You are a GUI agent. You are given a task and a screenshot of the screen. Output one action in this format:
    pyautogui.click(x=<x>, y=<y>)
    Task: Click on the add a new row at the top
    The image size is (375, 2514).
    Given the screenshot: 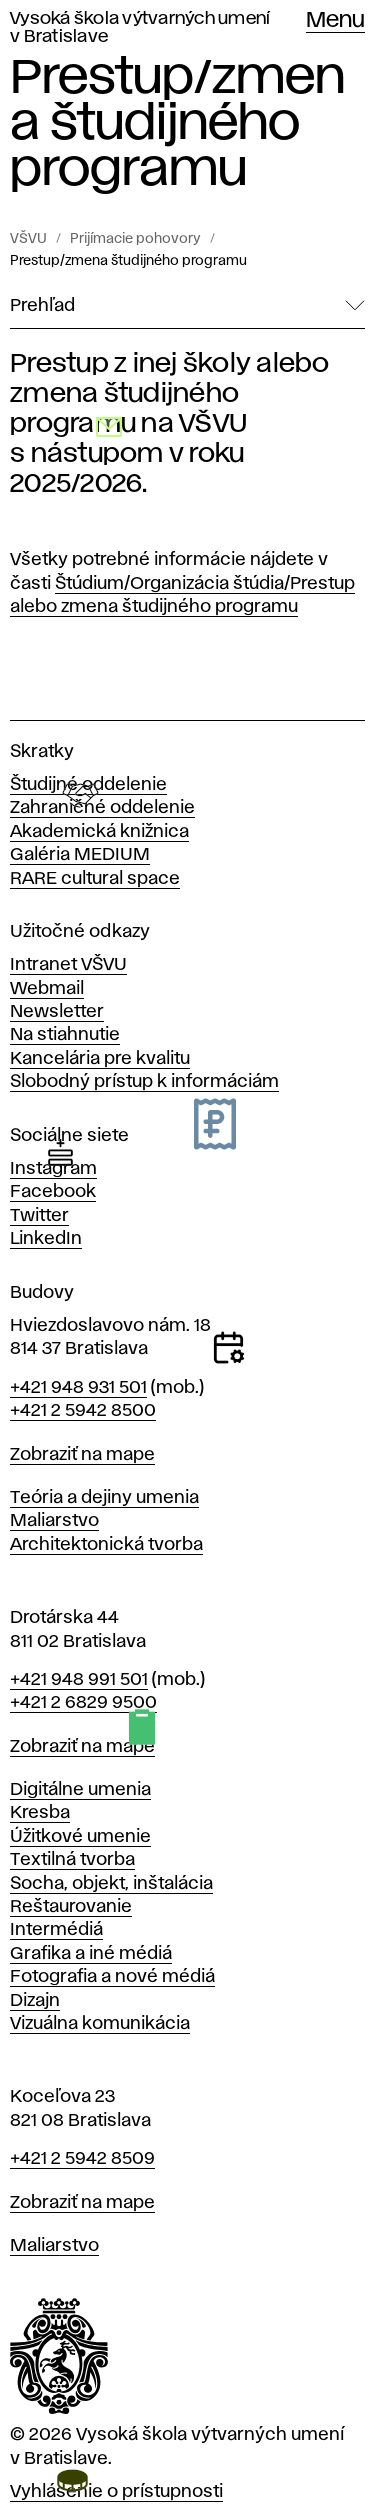 What is the action you would take?
    pyautogui.click(x=60, y=1154)
    